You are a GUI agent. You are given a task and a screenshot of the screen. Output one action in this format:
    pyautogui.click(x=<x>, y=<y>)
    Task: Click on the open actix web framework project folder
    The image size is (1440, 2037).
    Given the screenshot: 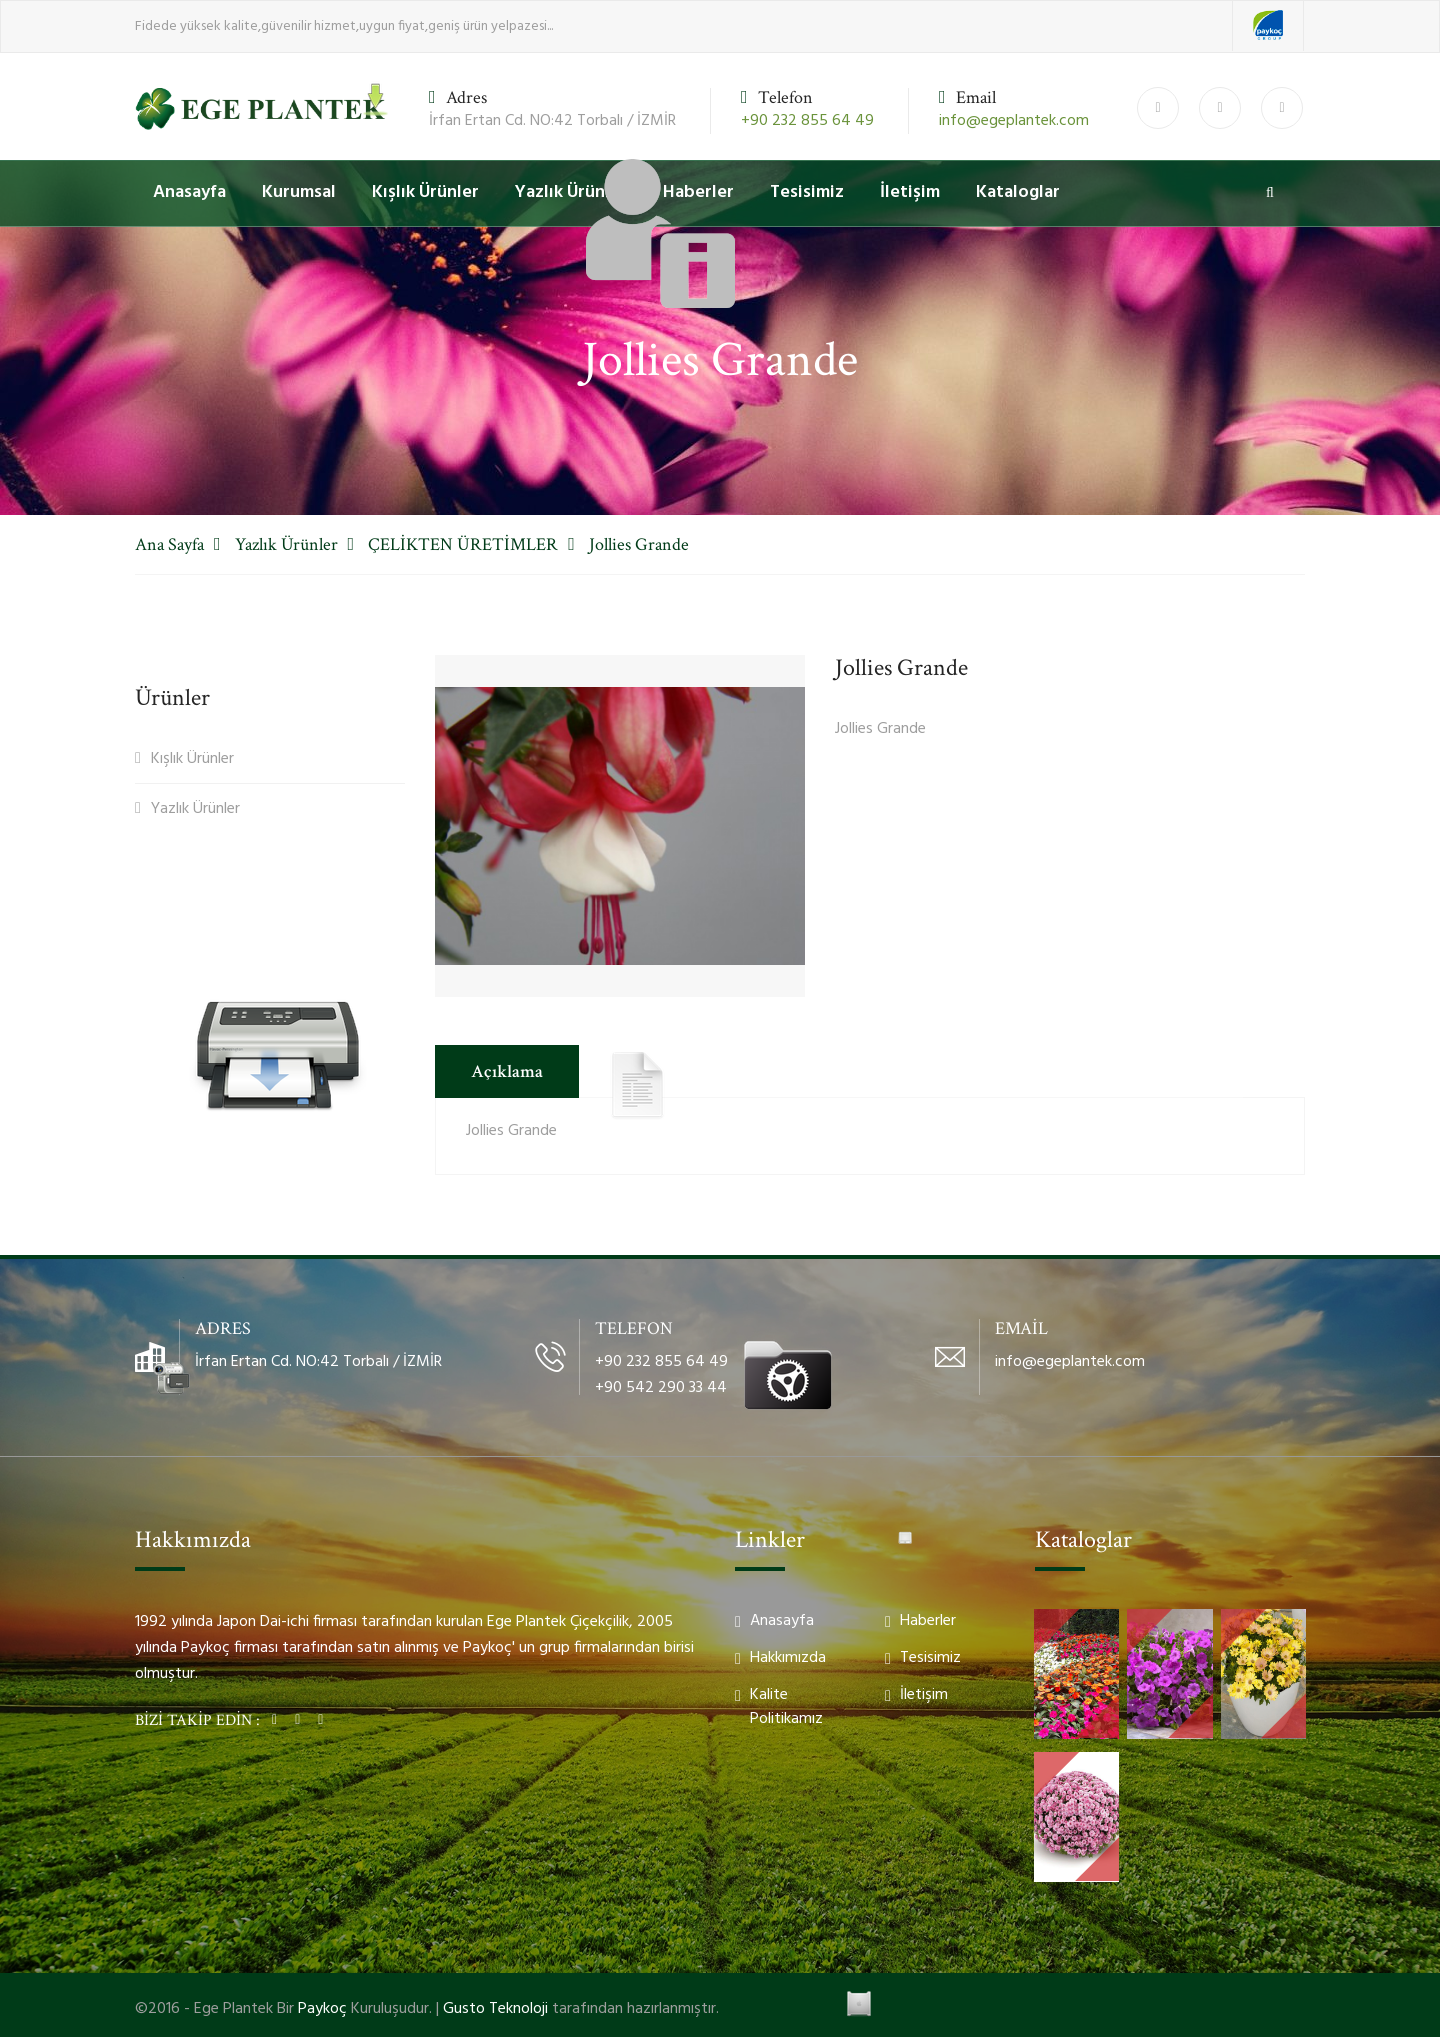 What is the action you would take?
    pyautogui.click(x=787, y=1377)
    